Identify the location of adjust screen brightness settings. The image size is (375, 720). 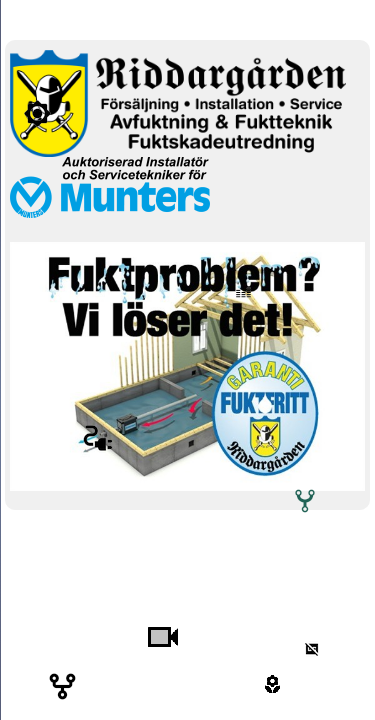
(37, 113).